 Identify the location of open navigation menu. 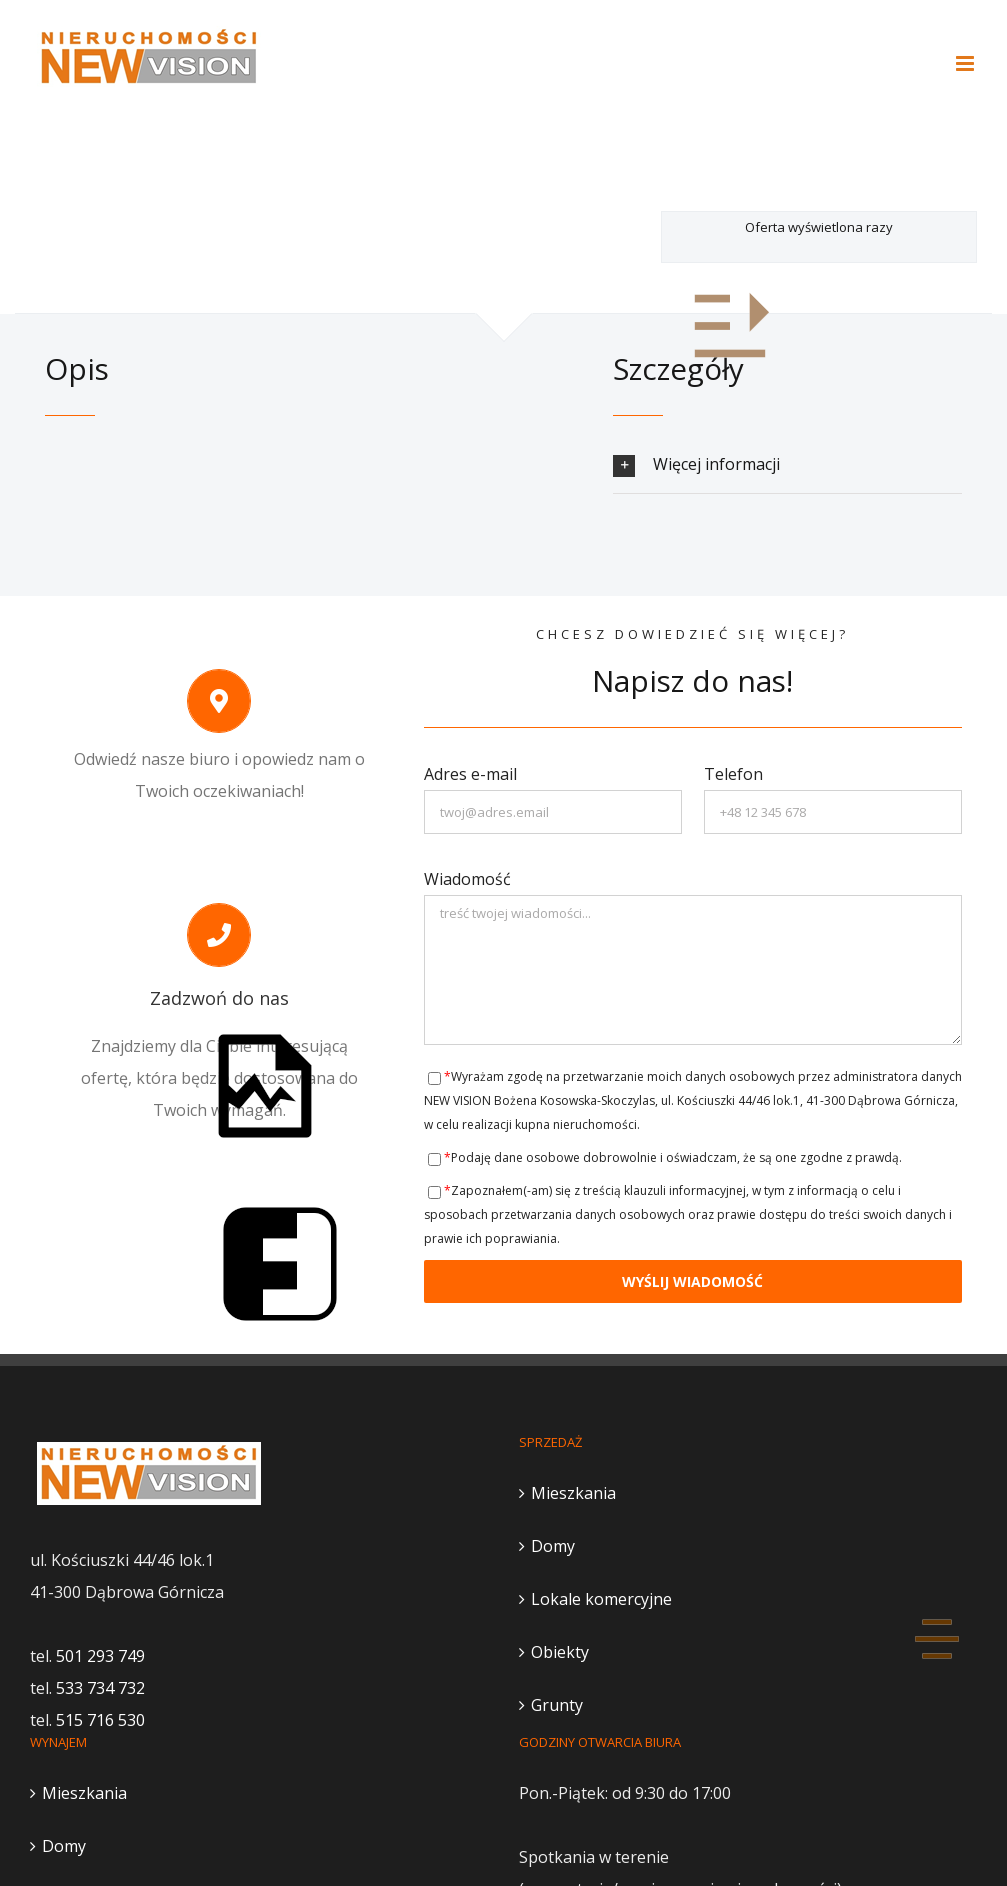
(937, 1639).